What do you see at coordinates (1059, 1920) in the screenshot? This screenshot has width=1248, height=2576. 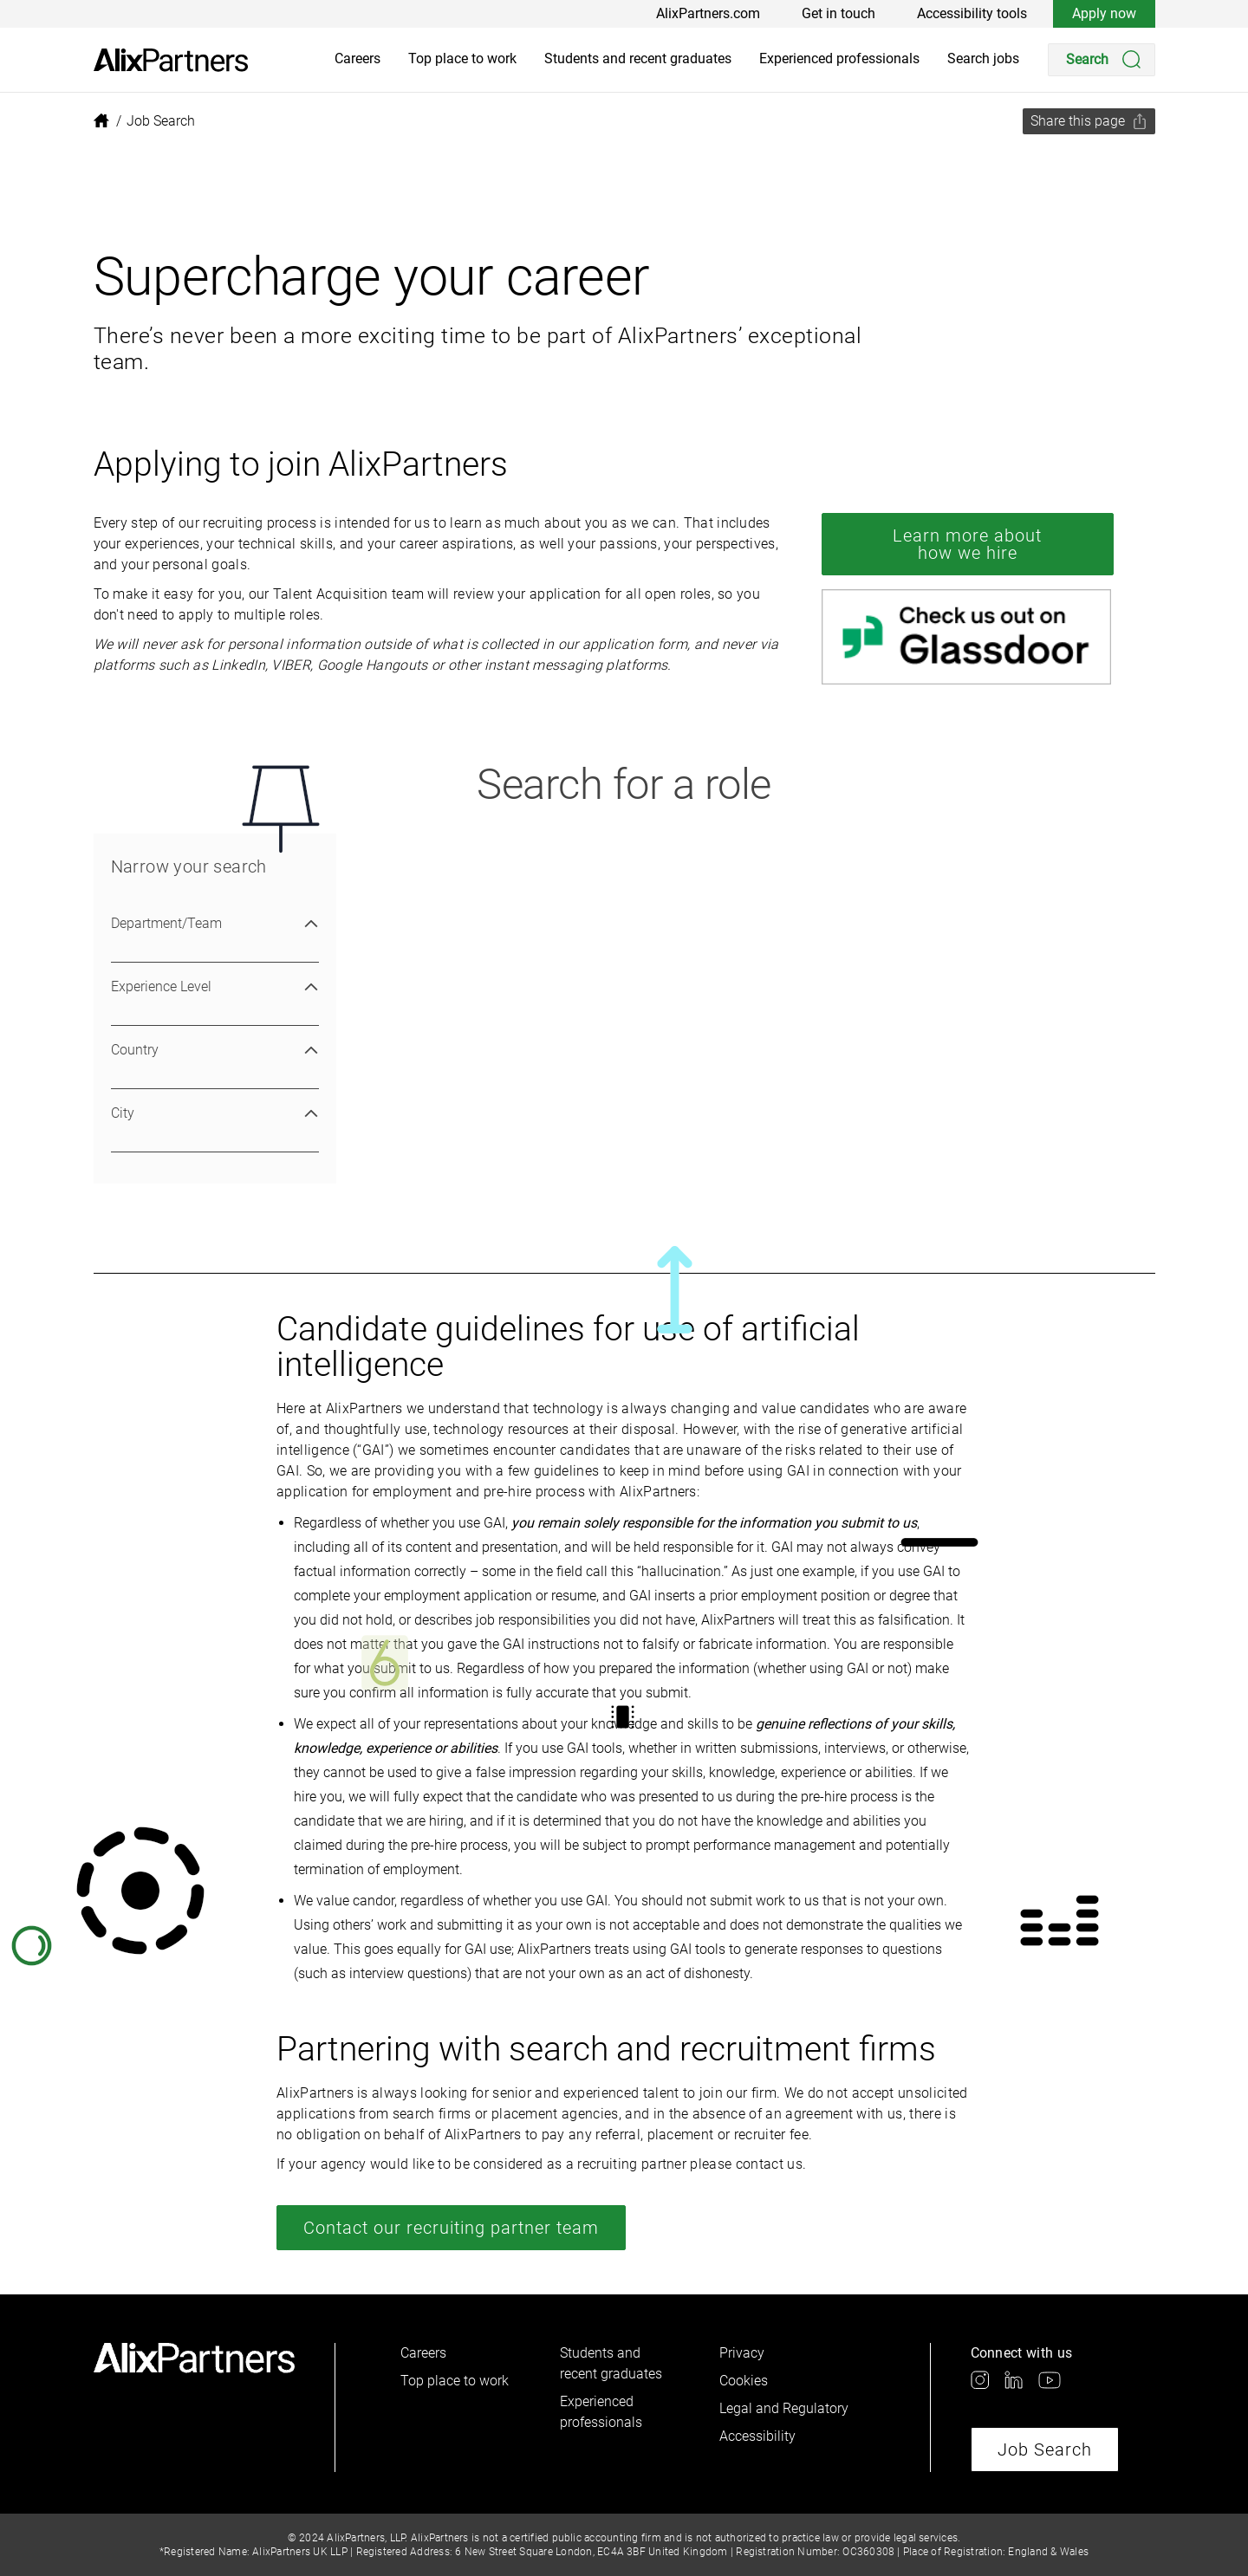 I see `adjust audio equalizer settings` at bounding box center [1059, 1920].